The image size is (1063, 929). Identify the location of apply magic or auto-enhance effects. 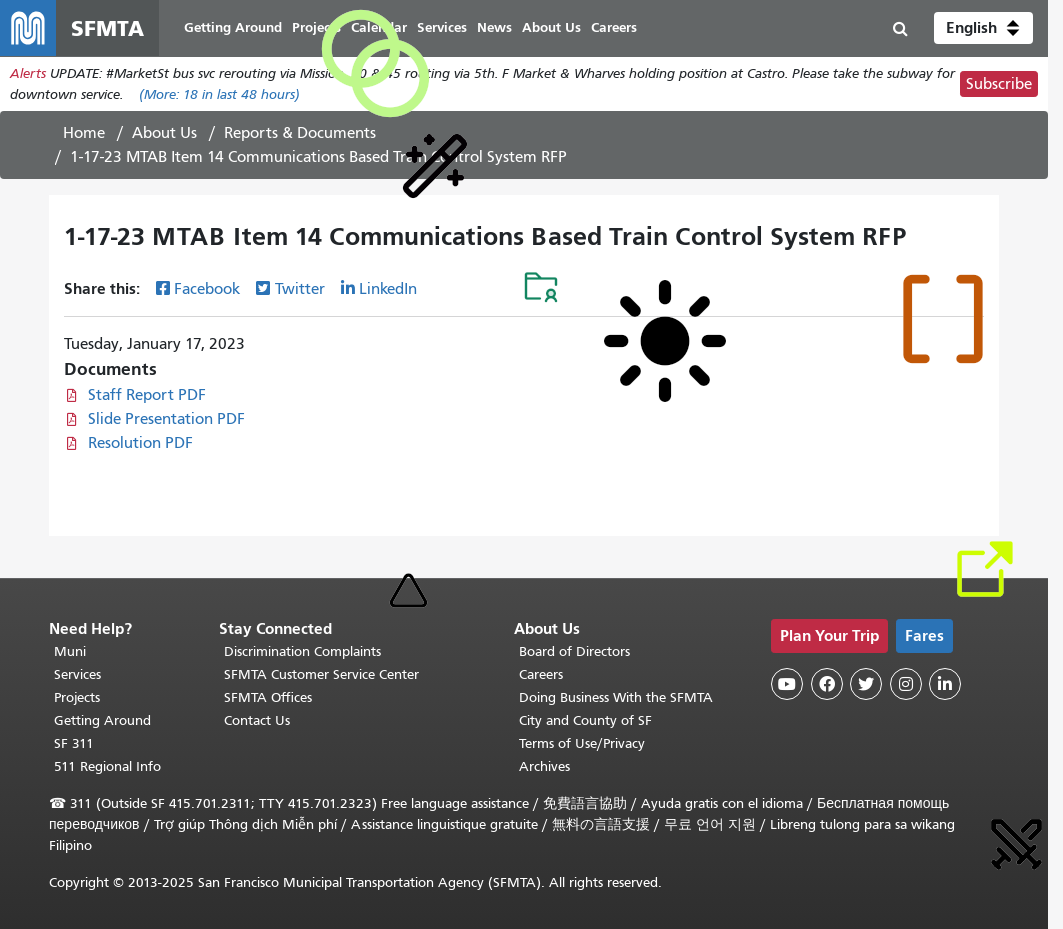
(435, 166).